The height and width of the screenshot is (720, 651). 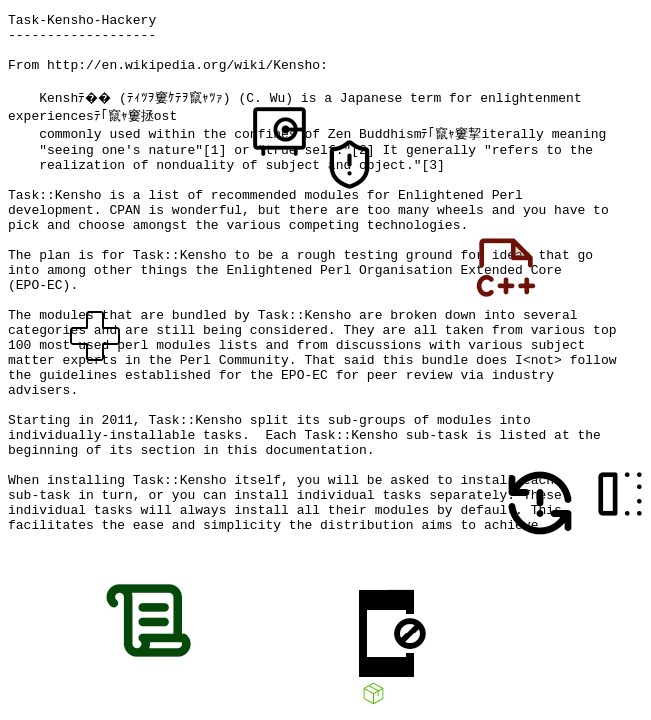 What do you see at coordinates (540, 503) in the screenshot?
I see `refresh required with warning or alert` at bounding box center [540, 503].